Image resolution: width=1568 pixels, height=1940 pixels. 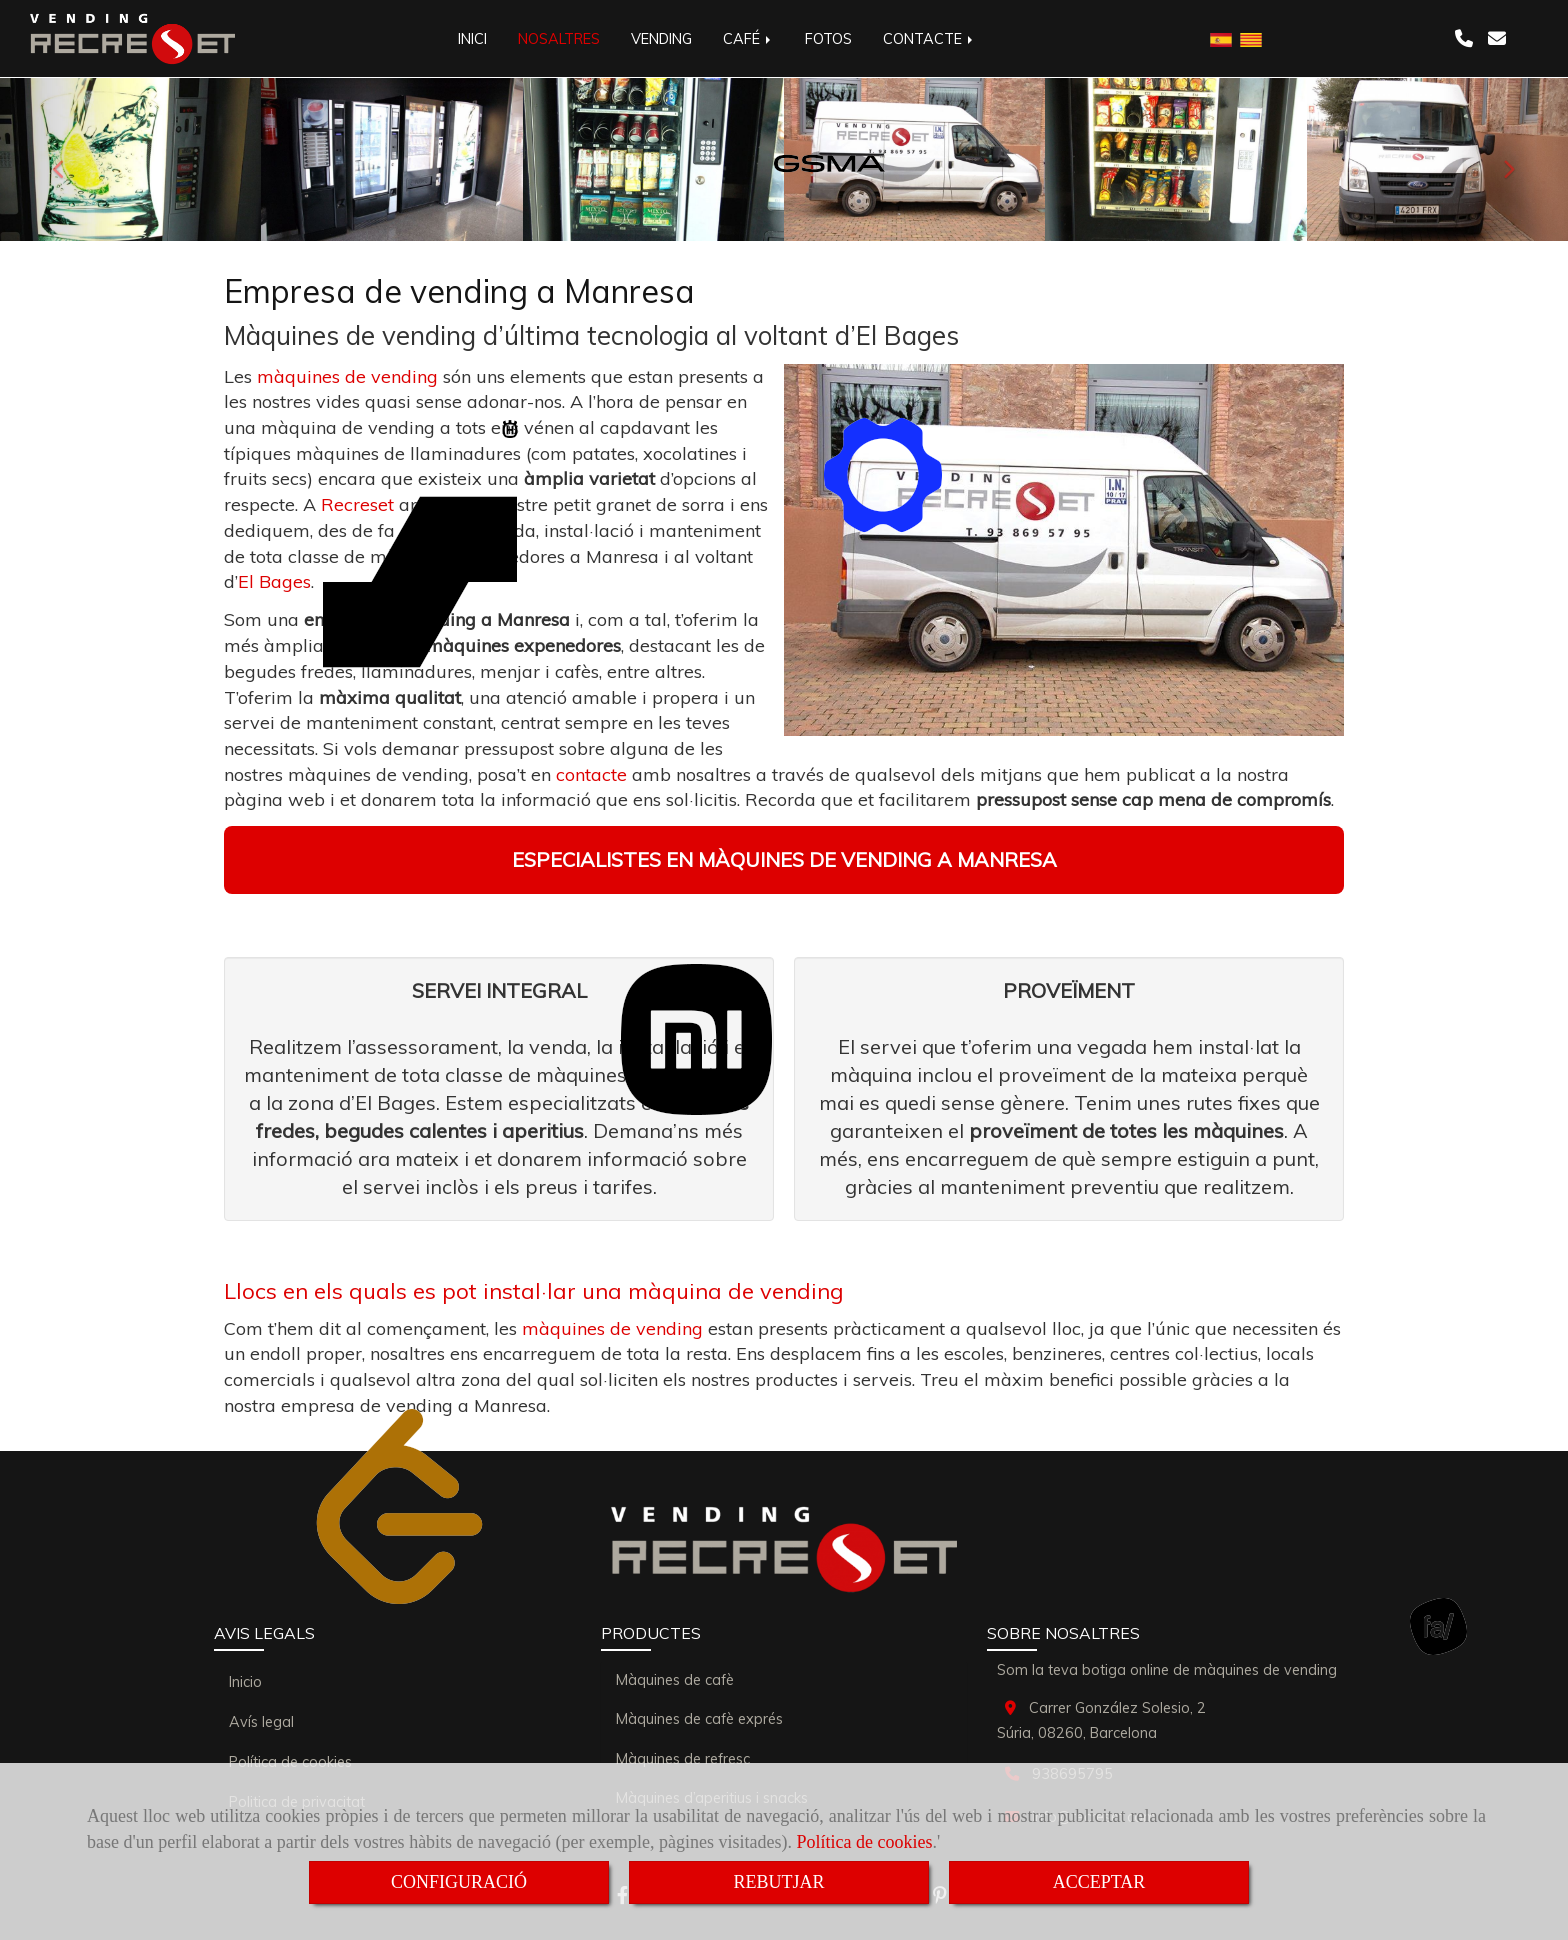 I want to click on Framework computer brand logo, so click(x=883, y=475).